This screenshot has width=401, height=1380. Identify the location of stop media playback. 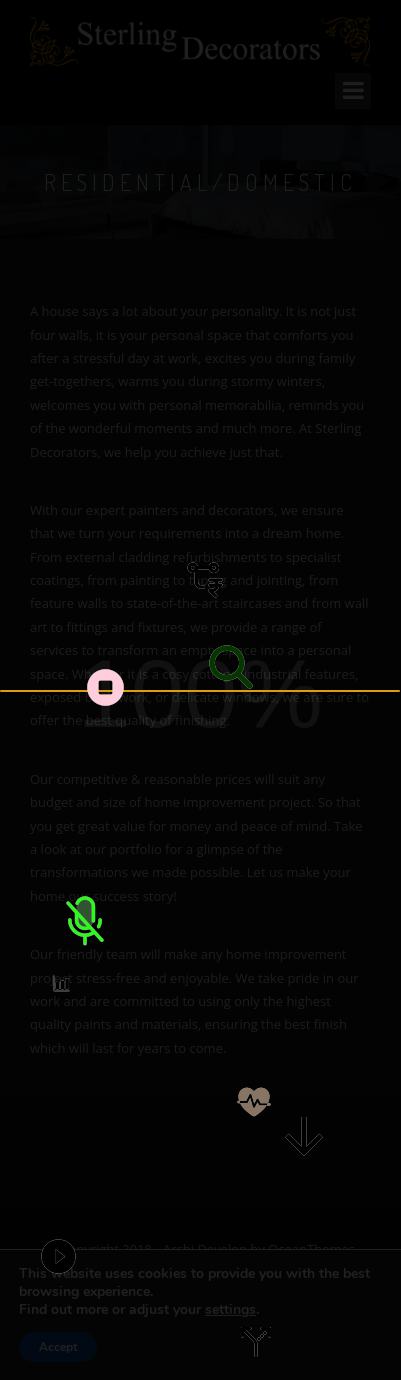
(105, 687).